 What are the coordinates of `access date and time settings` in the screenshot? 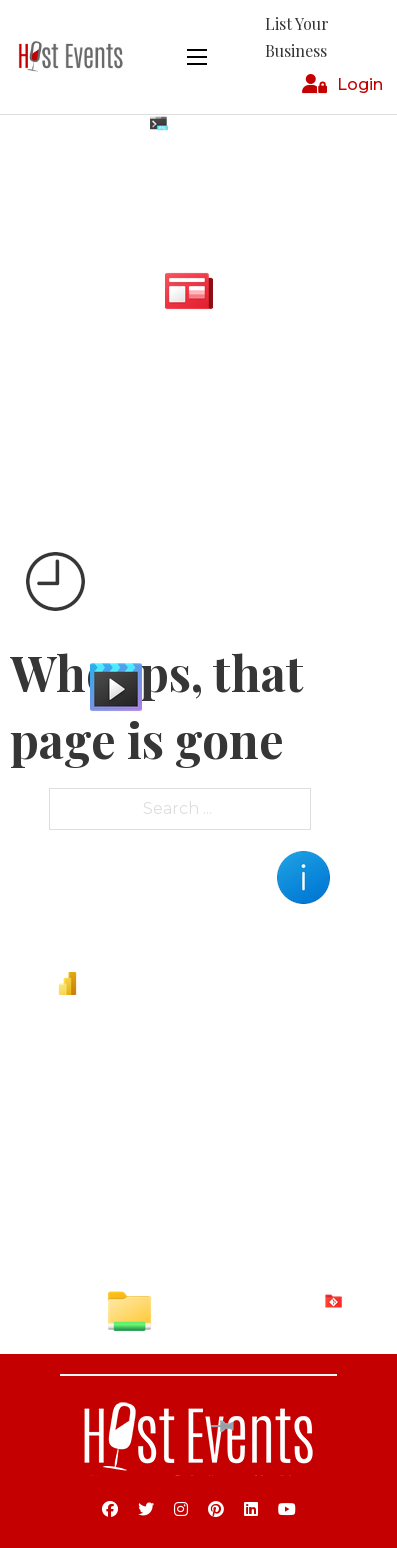 It's located at (55, 581).